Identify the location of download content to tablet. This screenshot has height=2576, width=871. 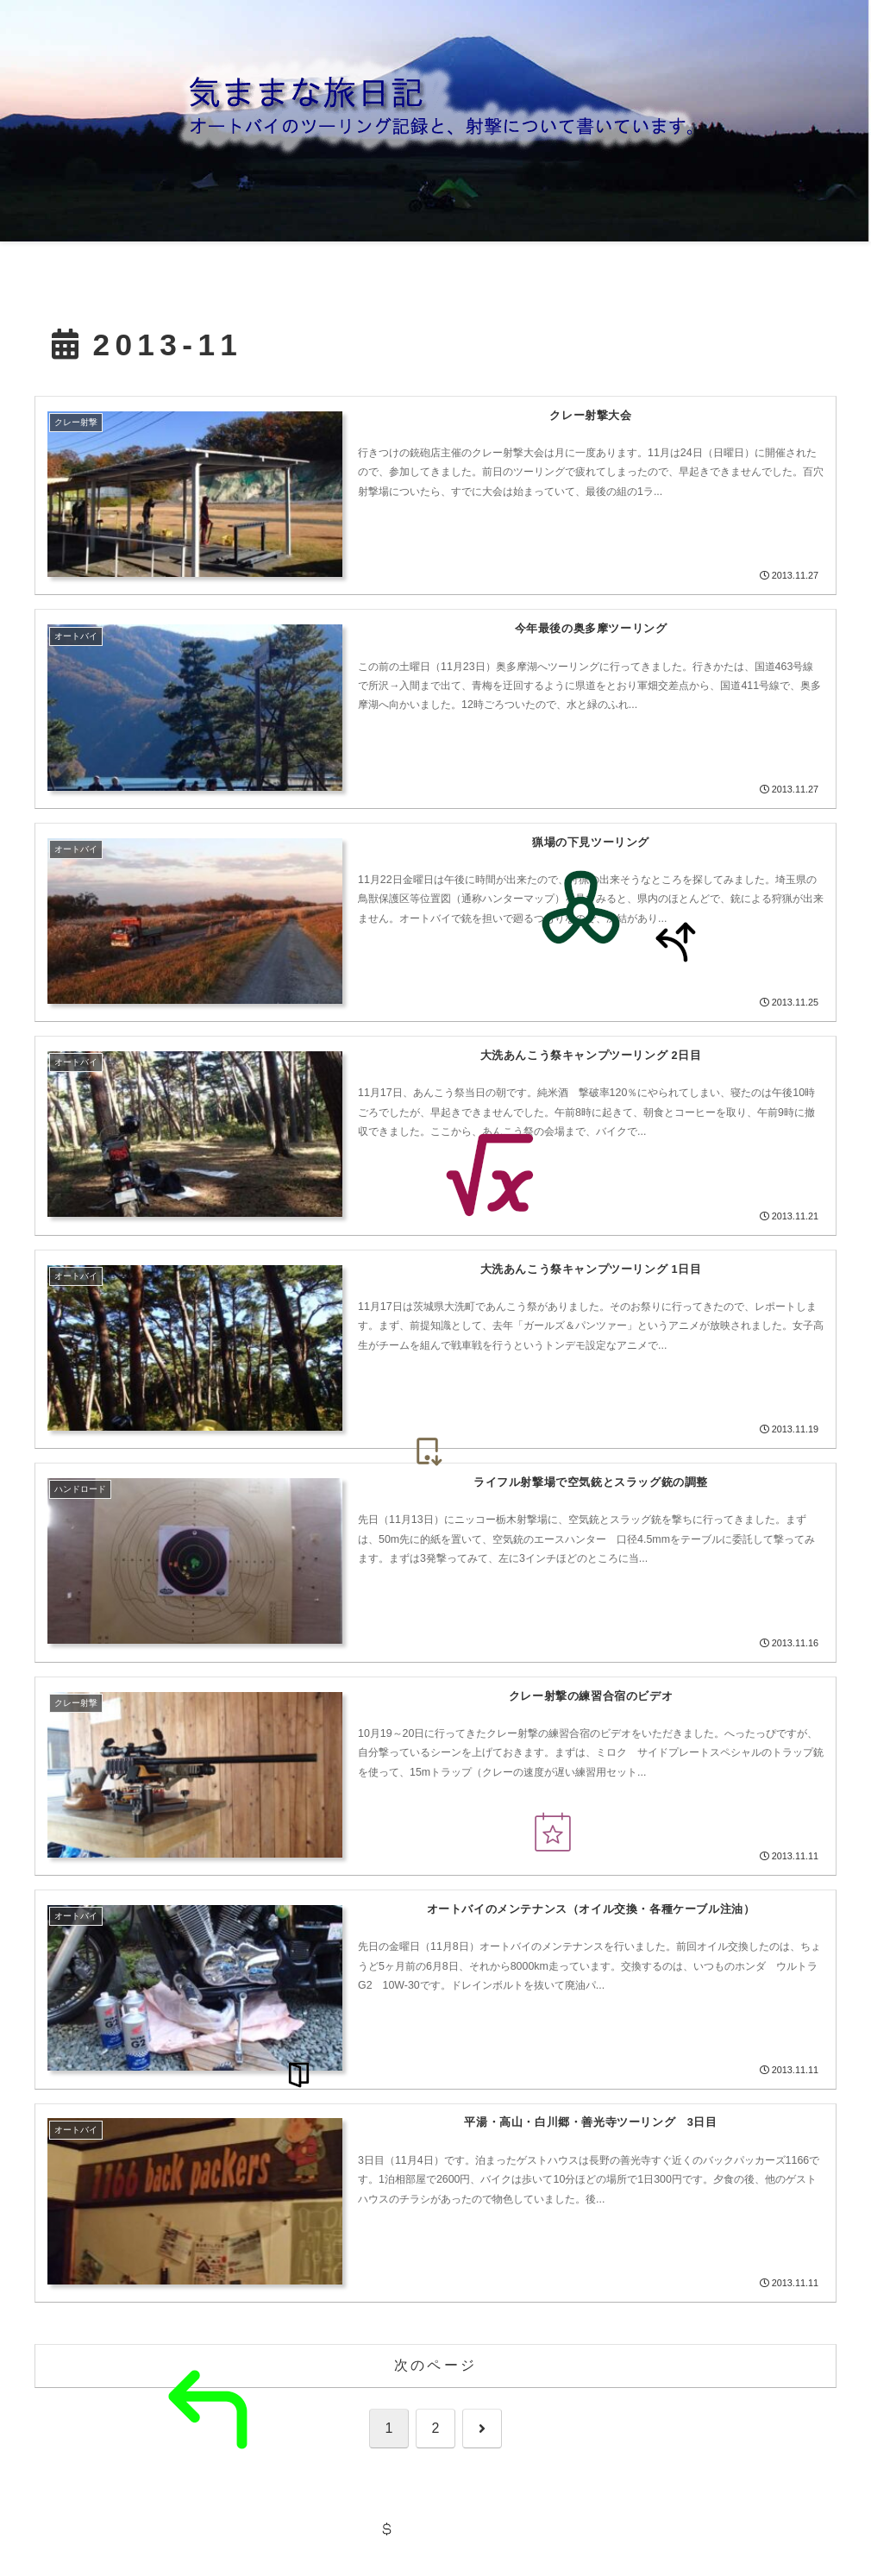
(427, 1451).